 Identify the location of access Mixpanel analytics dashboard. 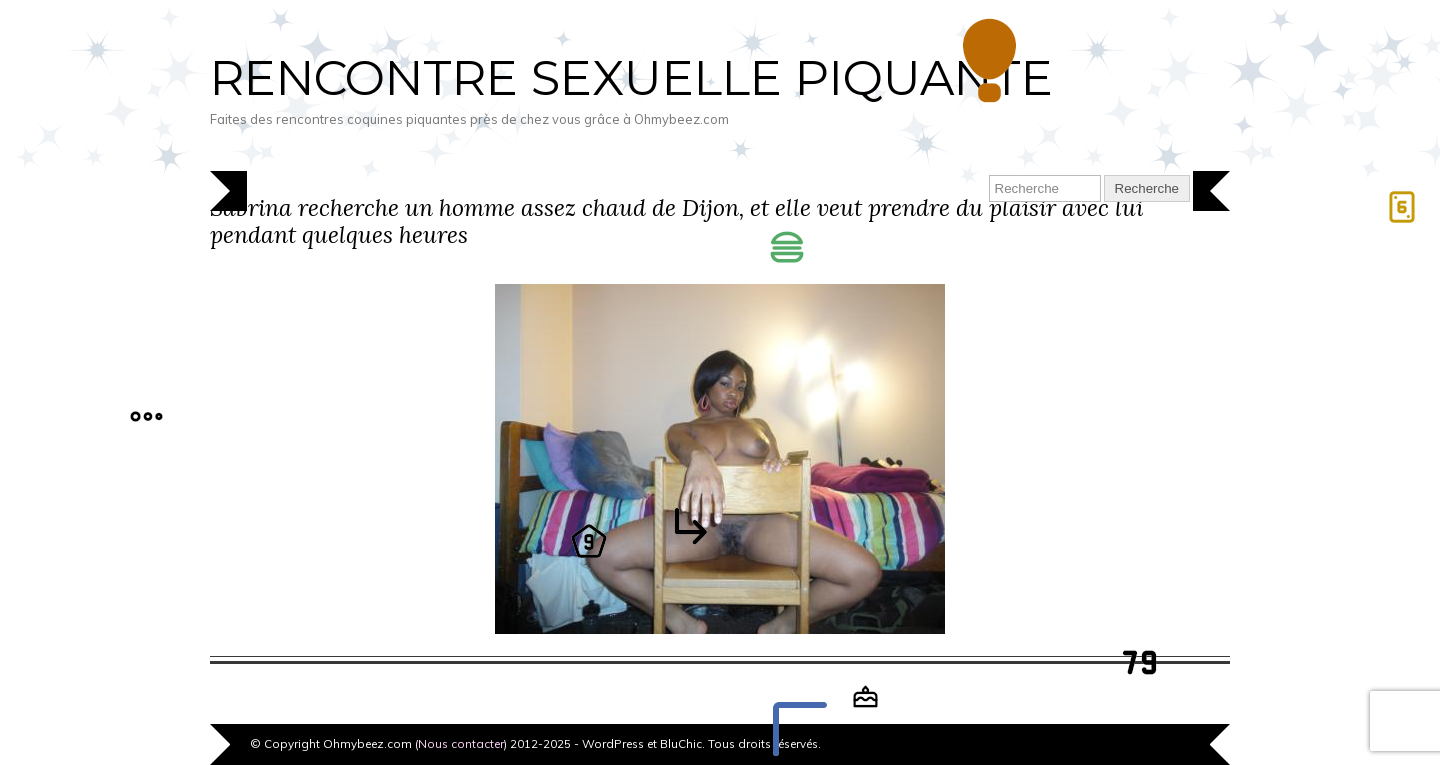
(146, 416).